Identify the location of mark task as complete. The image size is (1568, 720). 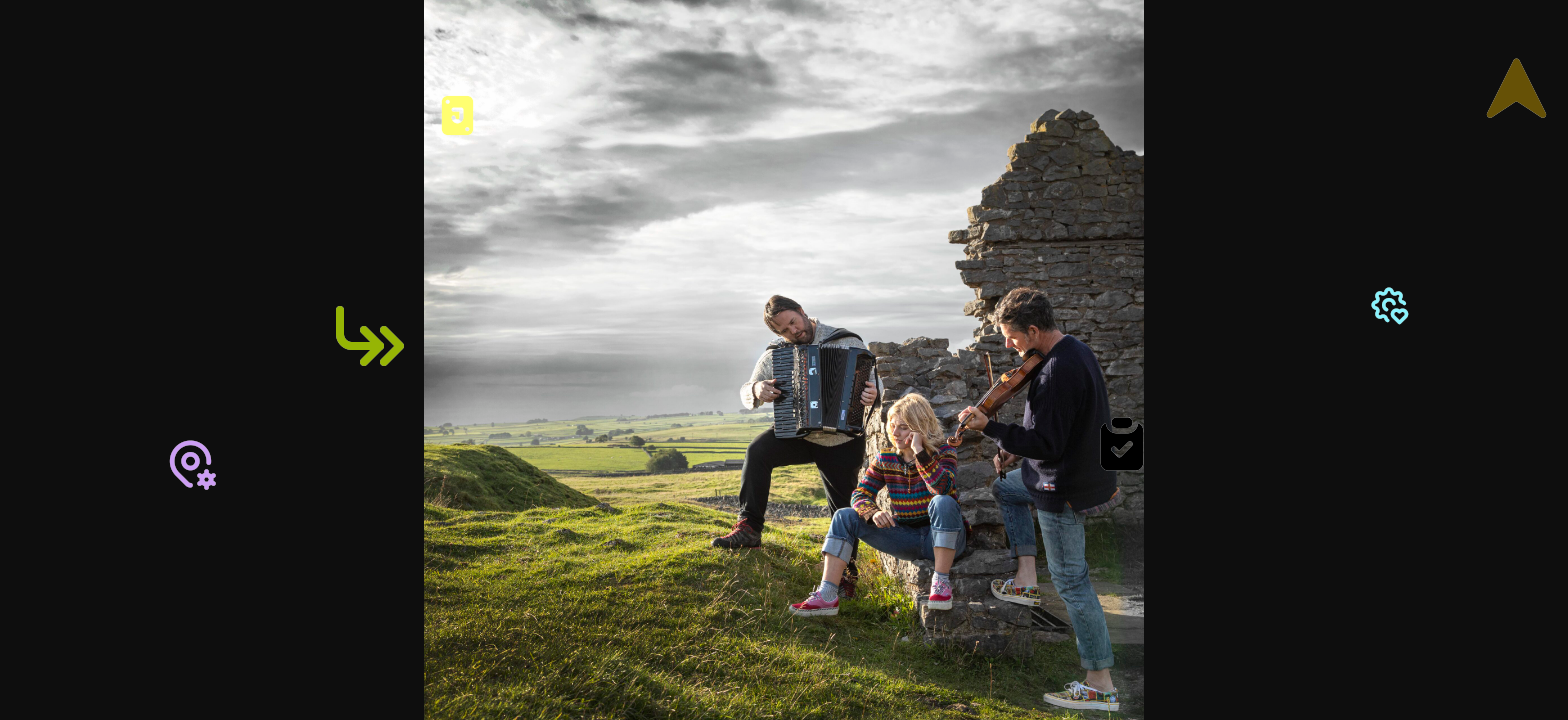
(1122, 444).